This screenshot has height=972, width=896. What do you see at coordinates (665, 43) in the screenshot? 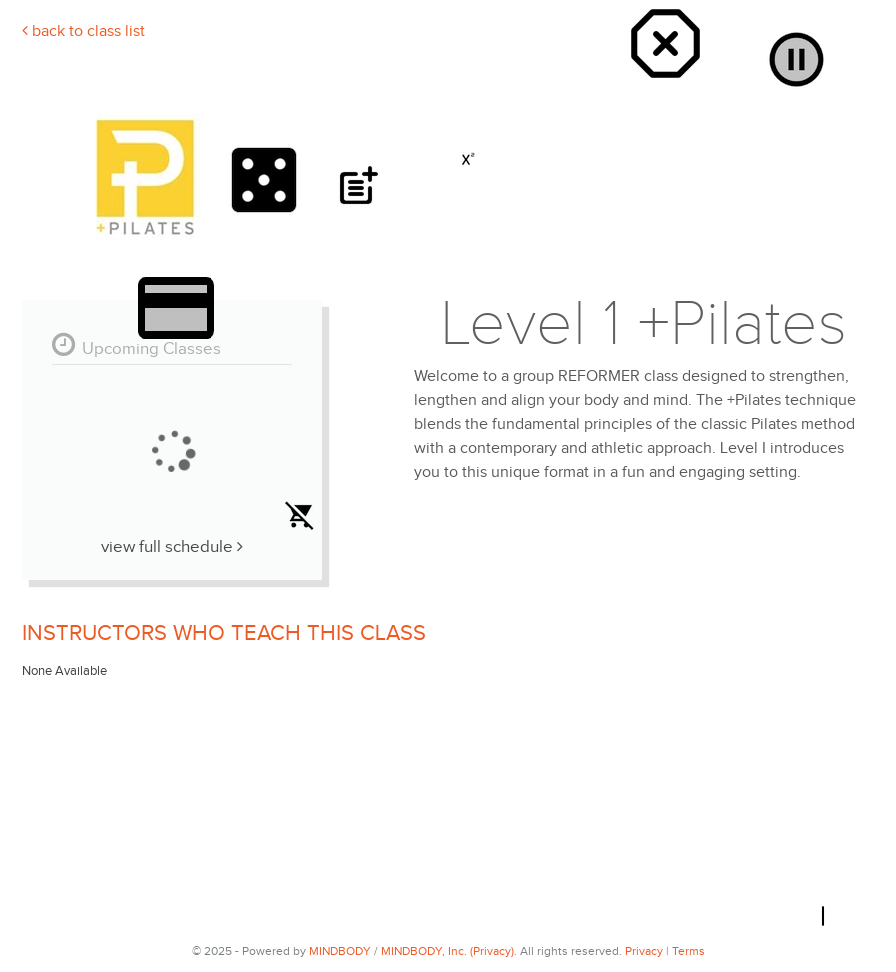
I see `stop or cancel an action` at bounding box center [665, 43].